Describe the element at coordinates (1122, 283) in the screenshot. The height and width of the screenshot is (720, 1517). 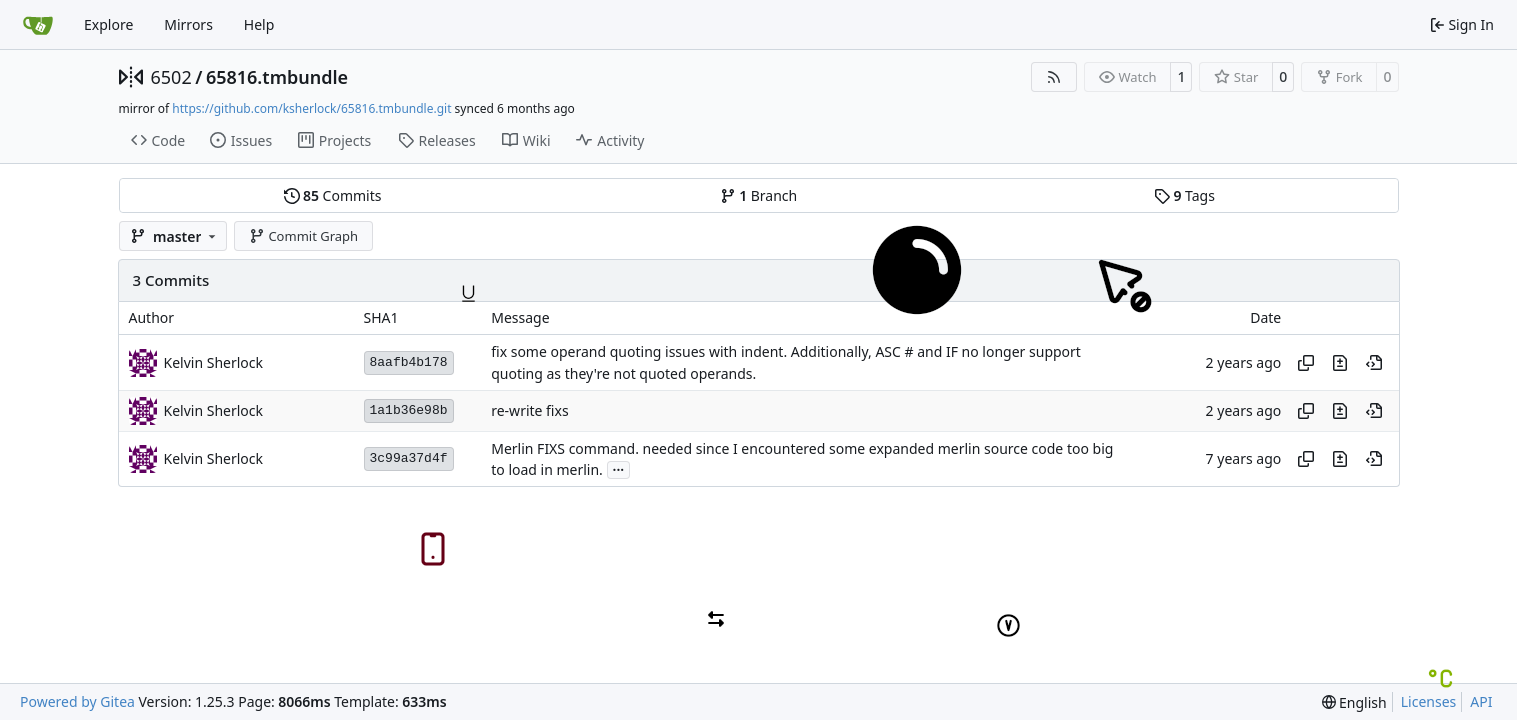
I see `cursor interaction disabled or unavailable` at that location.